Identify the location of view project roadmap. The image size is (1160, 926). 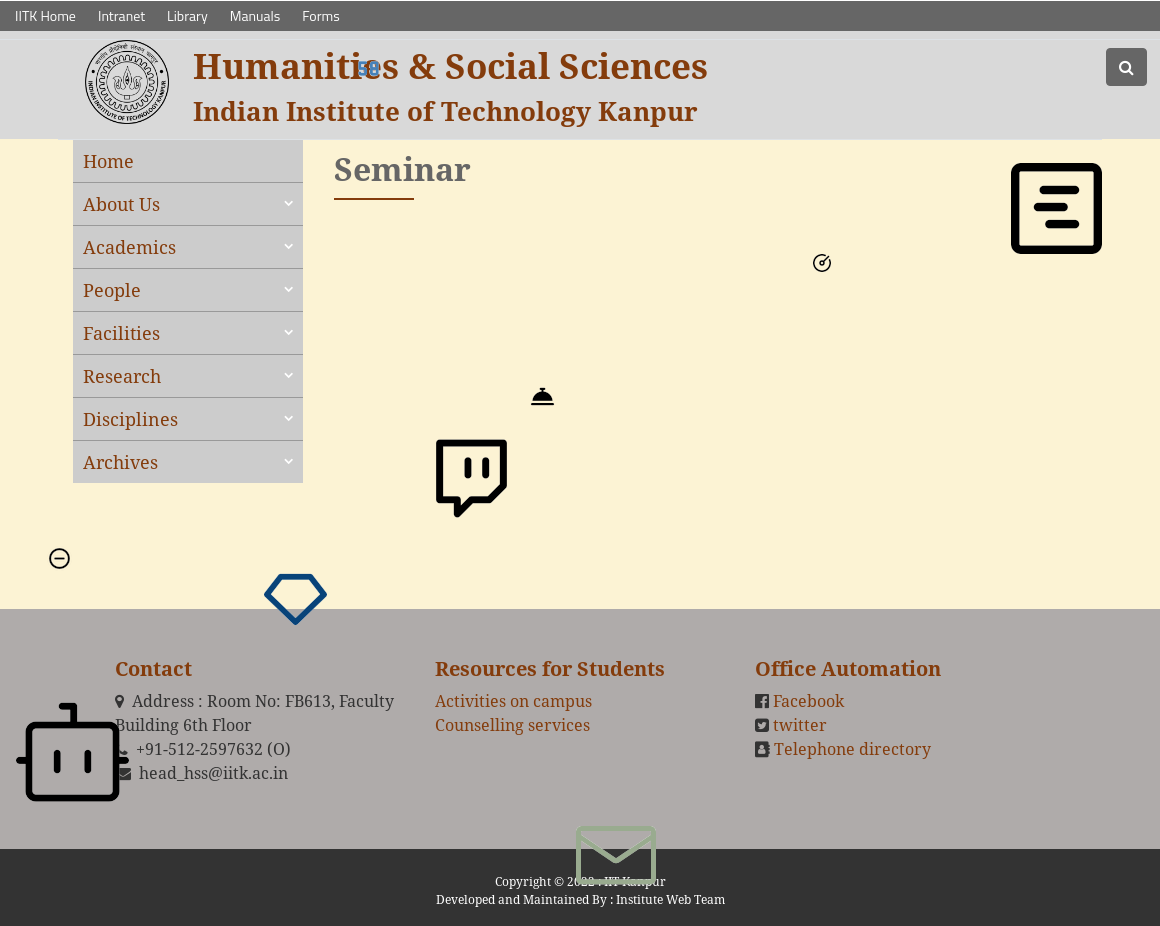
(1056, 208).